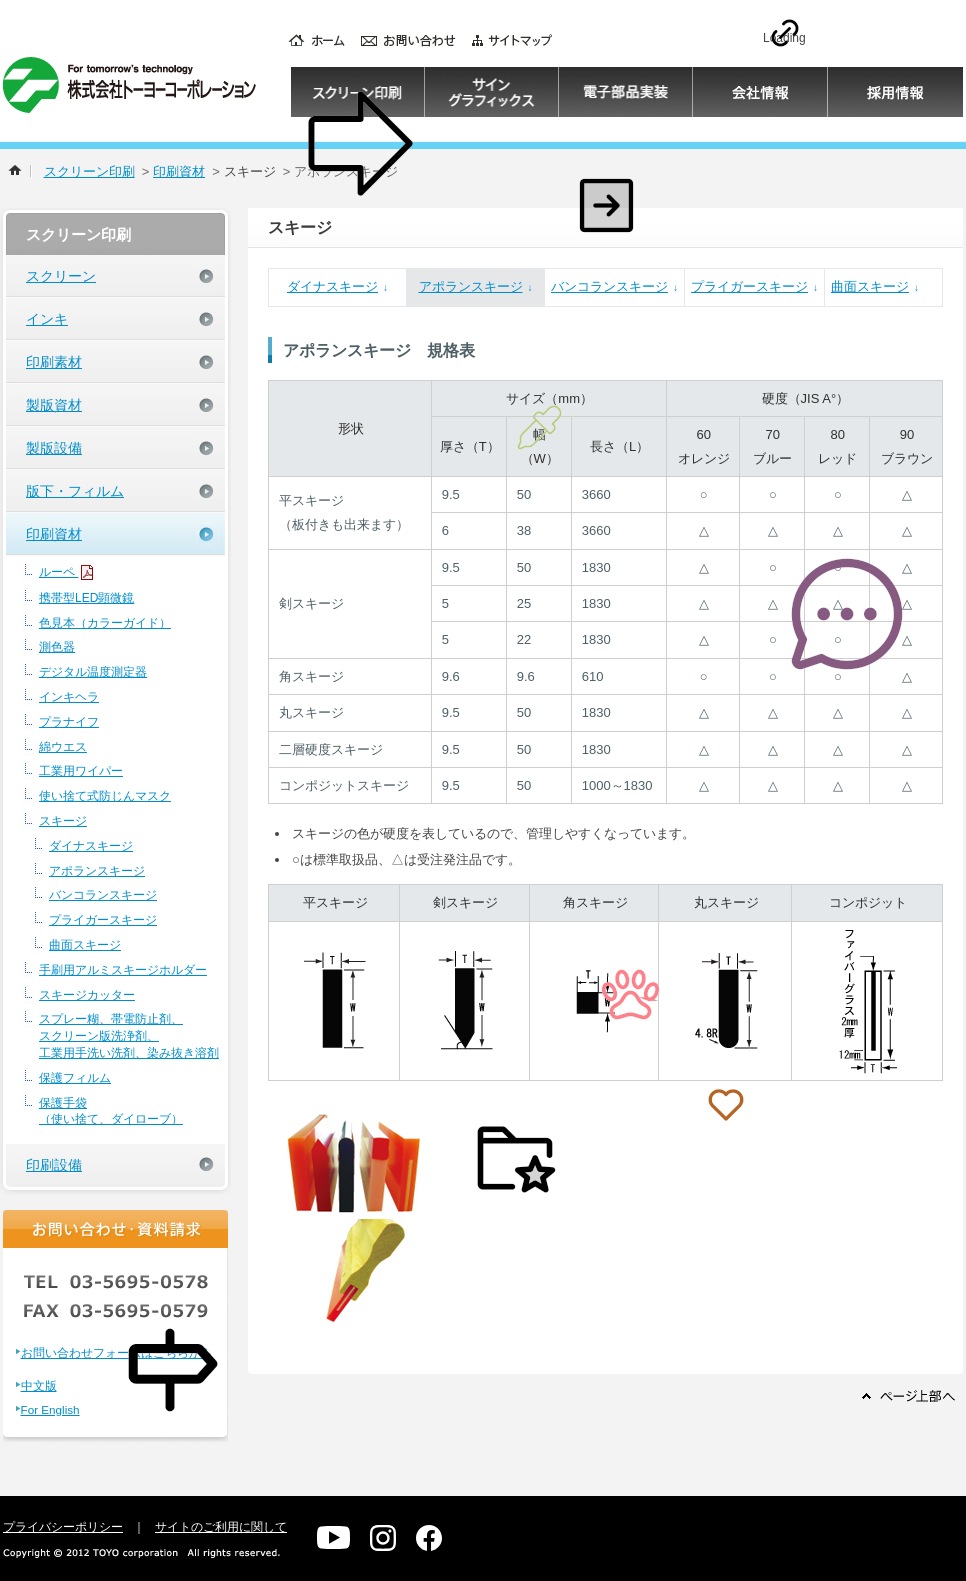 This screenshot has height=1581, width=966. I want to click on proceed to the next step or screen, so click(606, 205).